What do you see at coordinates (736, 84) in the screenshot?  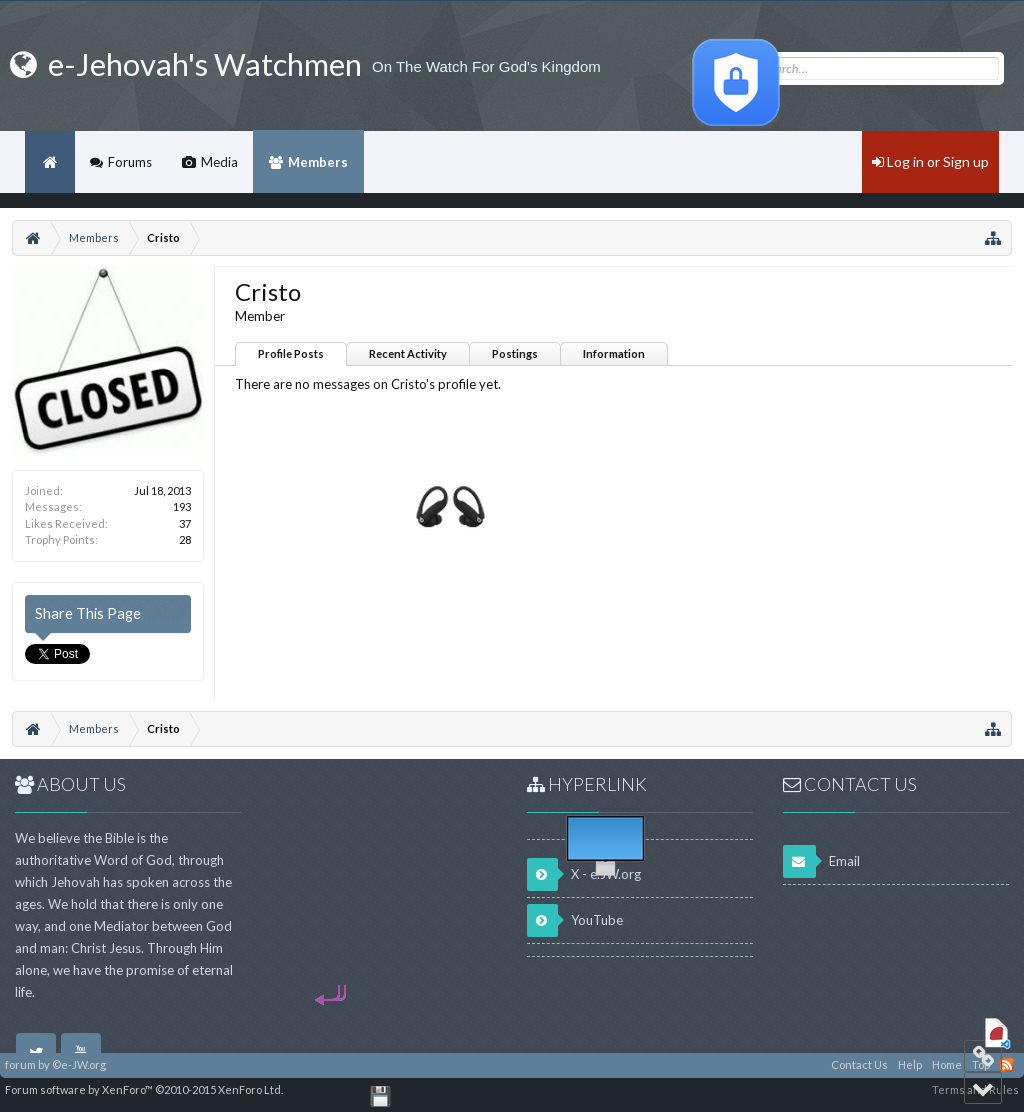 I see `open security & privacy settings` at bounding box center [736, 84].